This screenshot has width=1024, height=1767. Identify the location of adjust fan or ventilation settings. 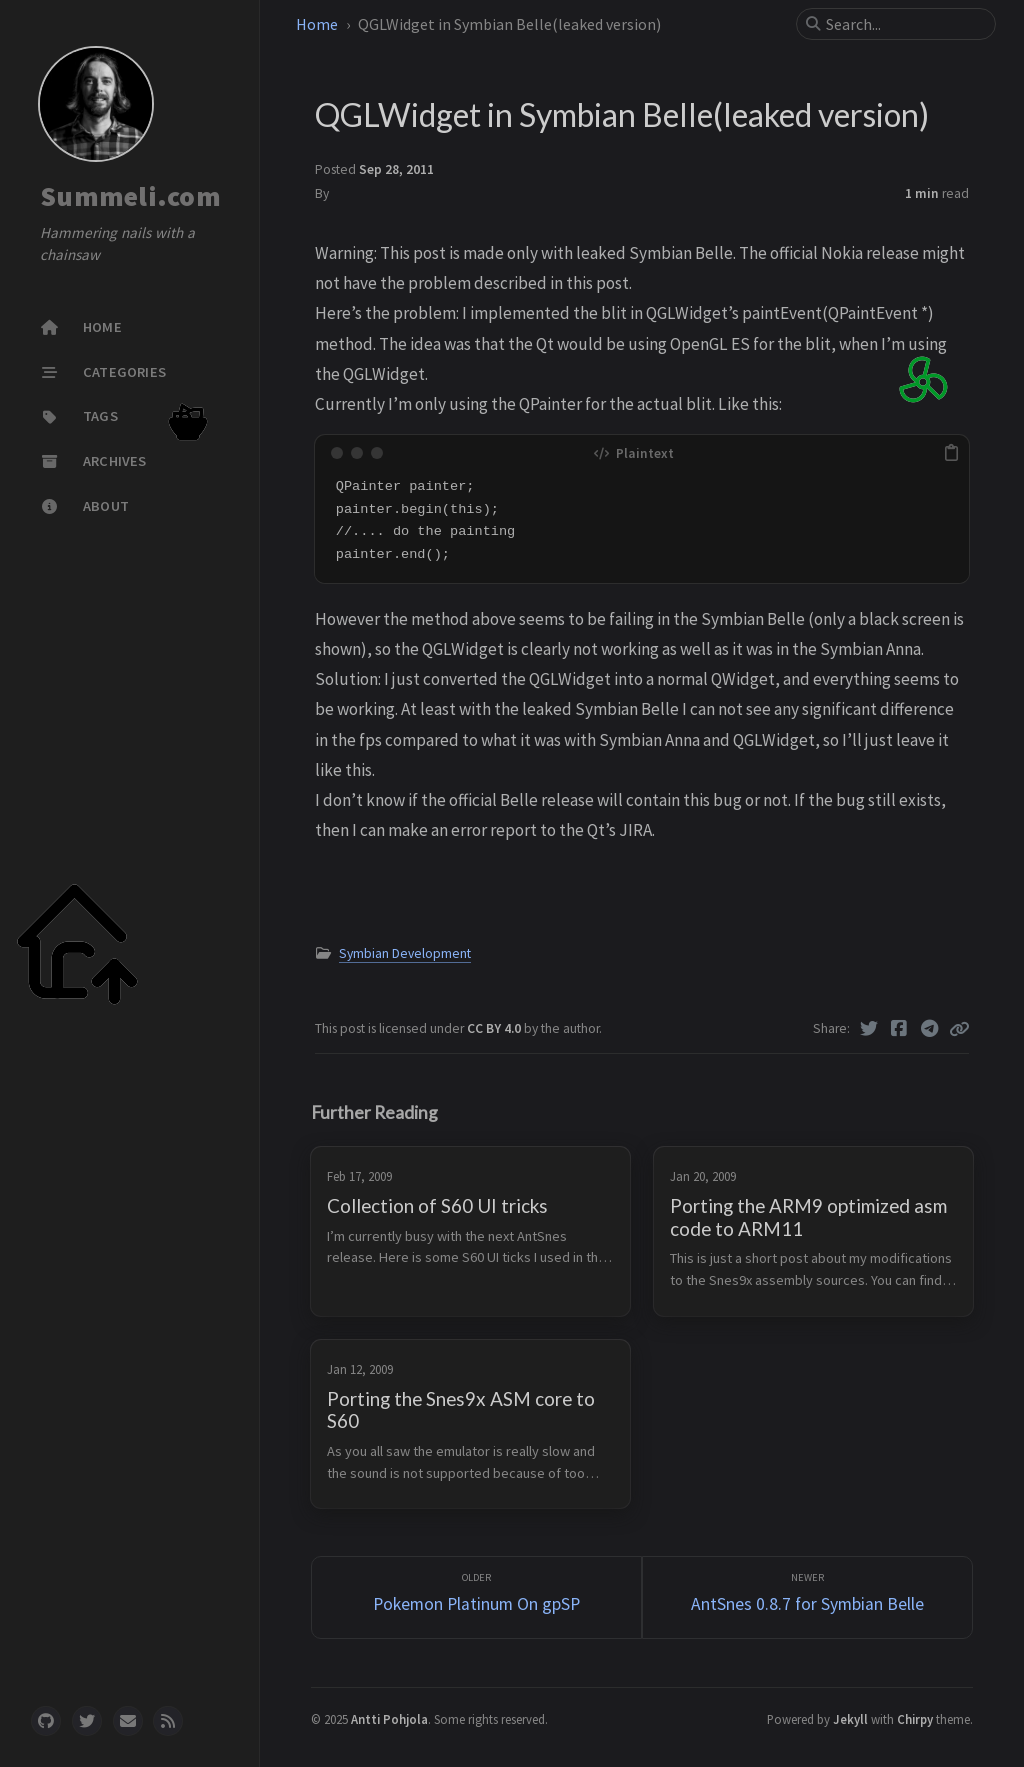
(923, 382).